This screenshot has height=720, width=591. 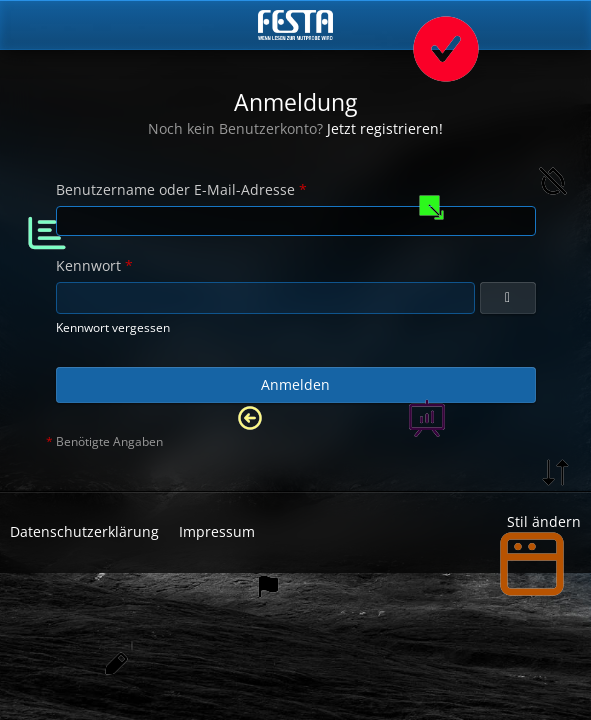 What do you see at coordinates (250, 418) in the screenshot?
I see `go back to the previous screen` at bounding box center [250, 418].